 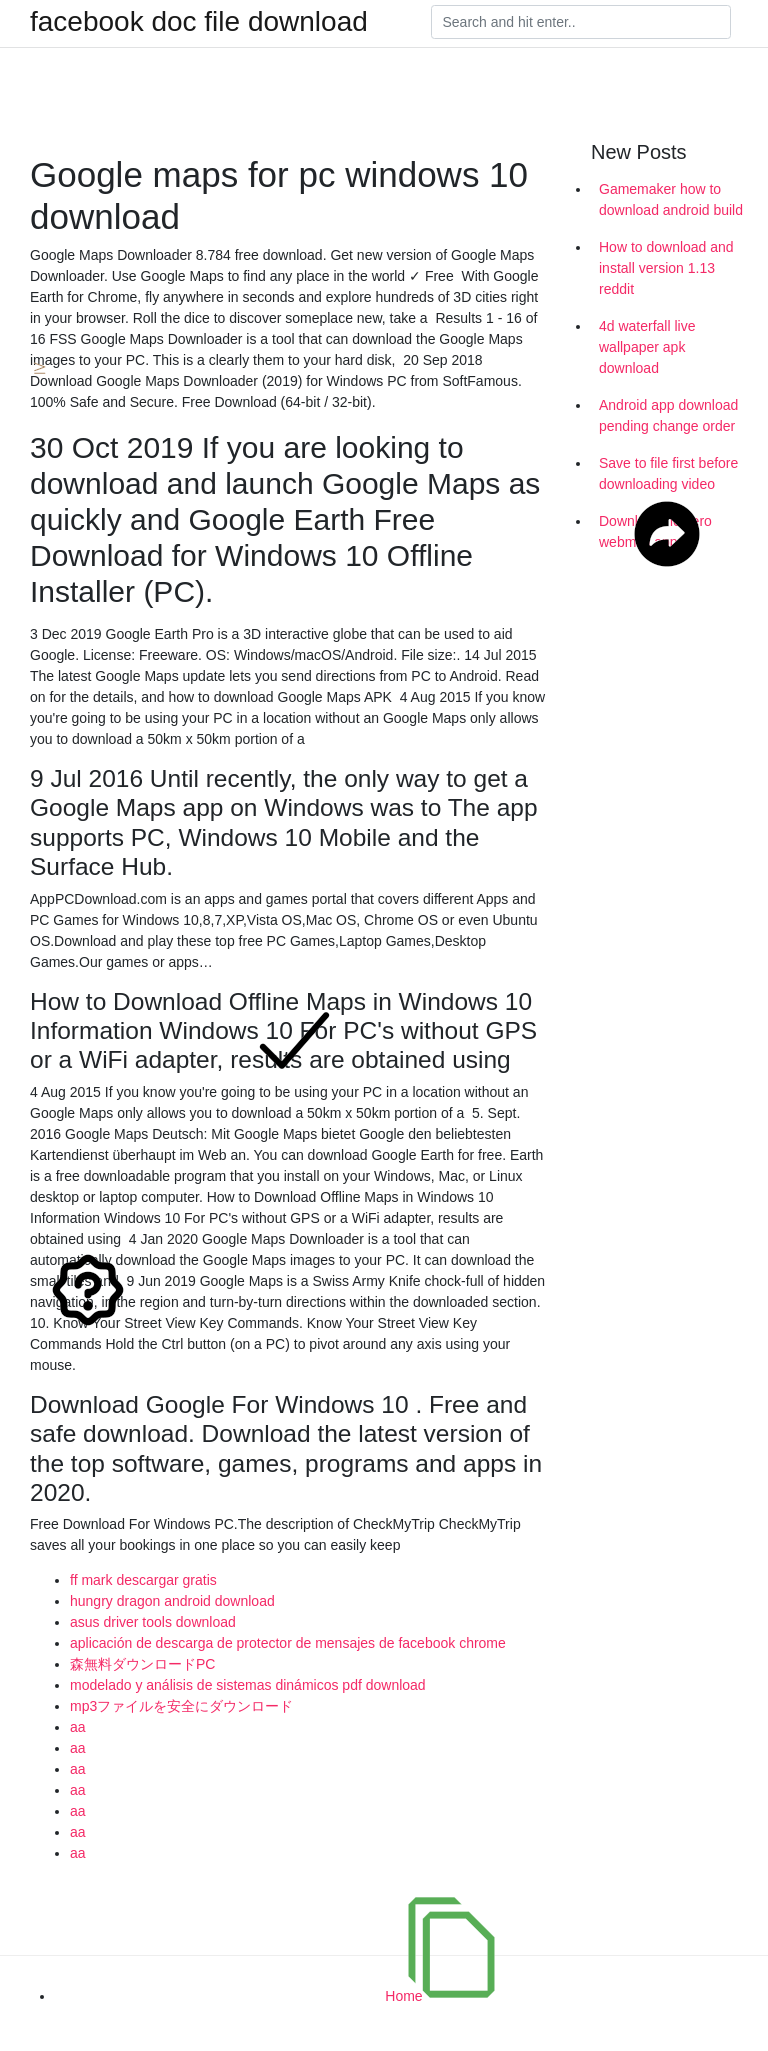 What do you see at coordinates (451, 1947) in the screenshot?
I see `copy to clipboard` at bounding box center [451, 1947].